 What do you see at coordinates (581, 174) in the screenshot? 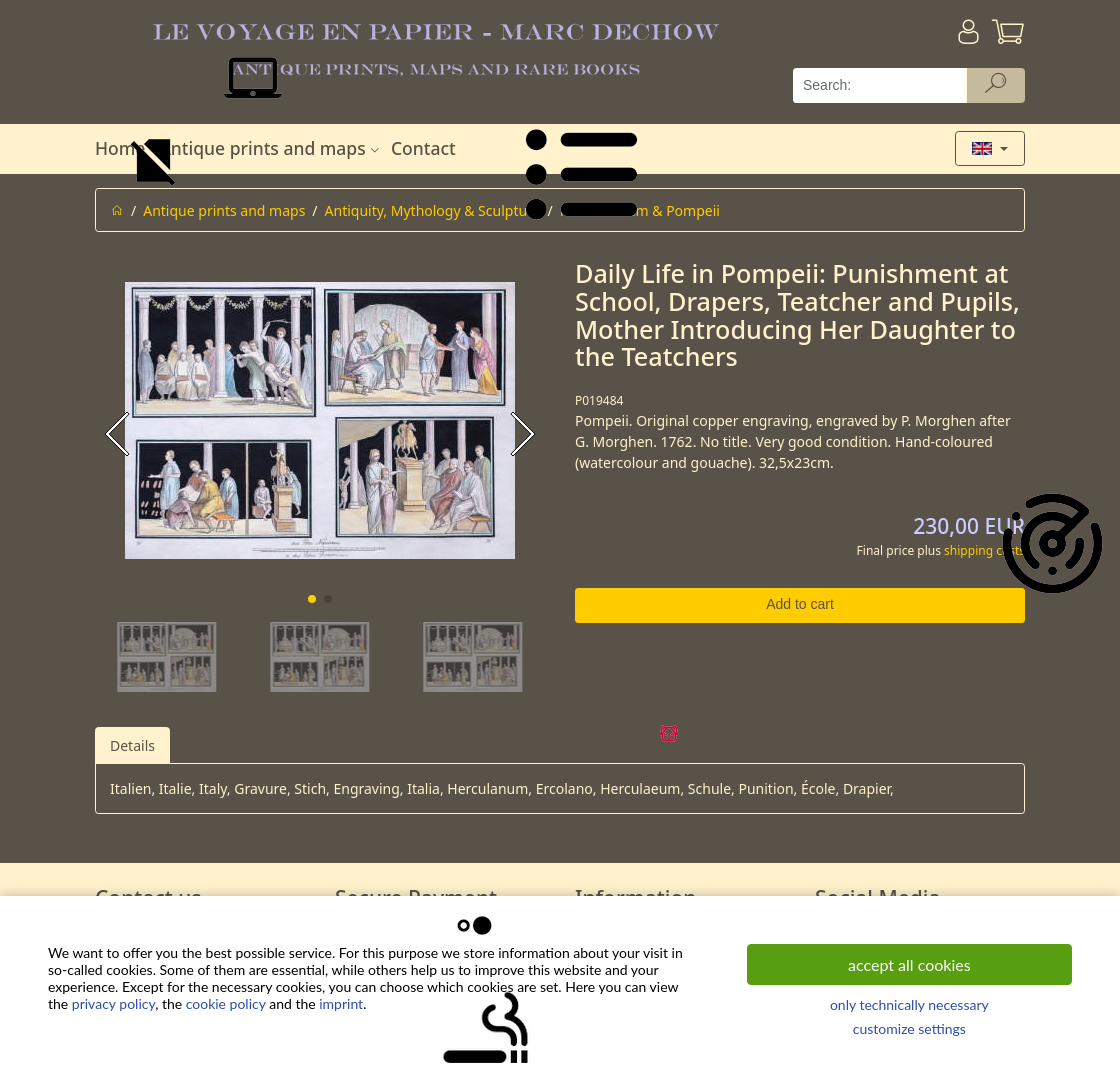
I see `view items in a bulleted list format` at bounding box center [581, 174].